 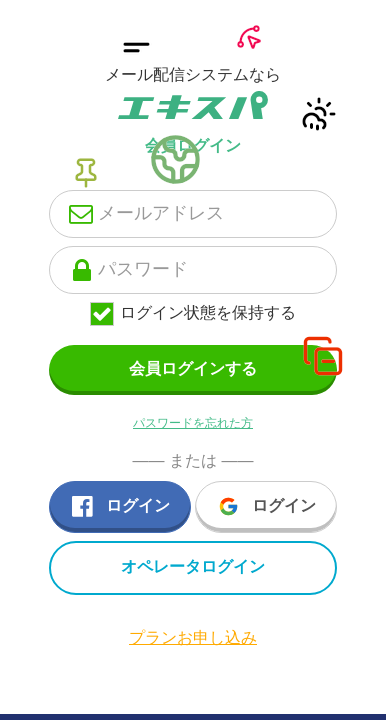 I want to click on pin an item to keep it visible, so click(x=86, y=173).